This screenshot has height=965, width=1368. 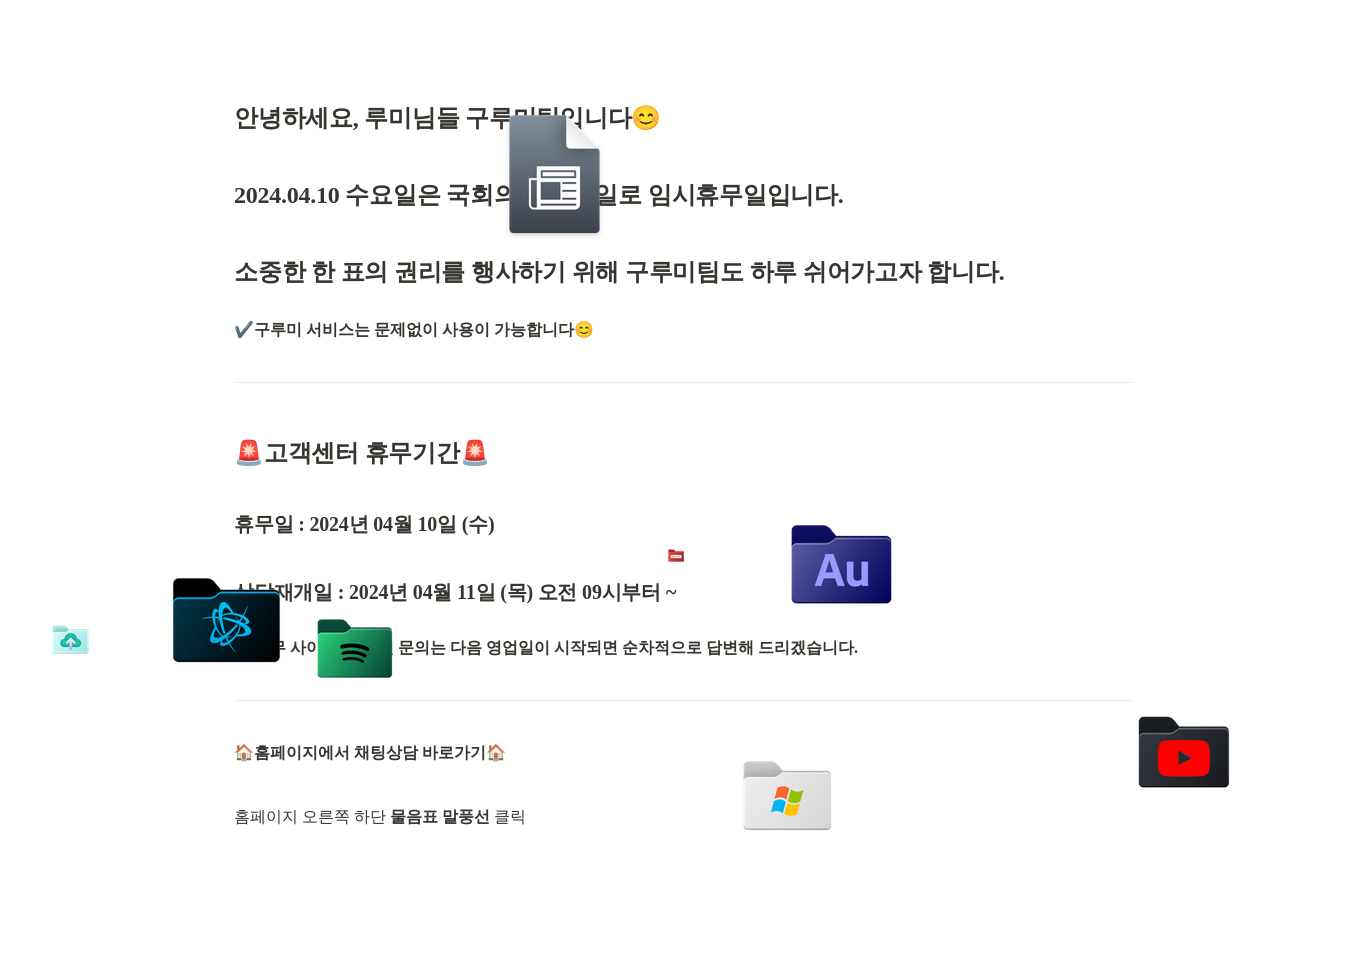 I want to click on open adobe audition project files folder, so click(x=841, y=567).